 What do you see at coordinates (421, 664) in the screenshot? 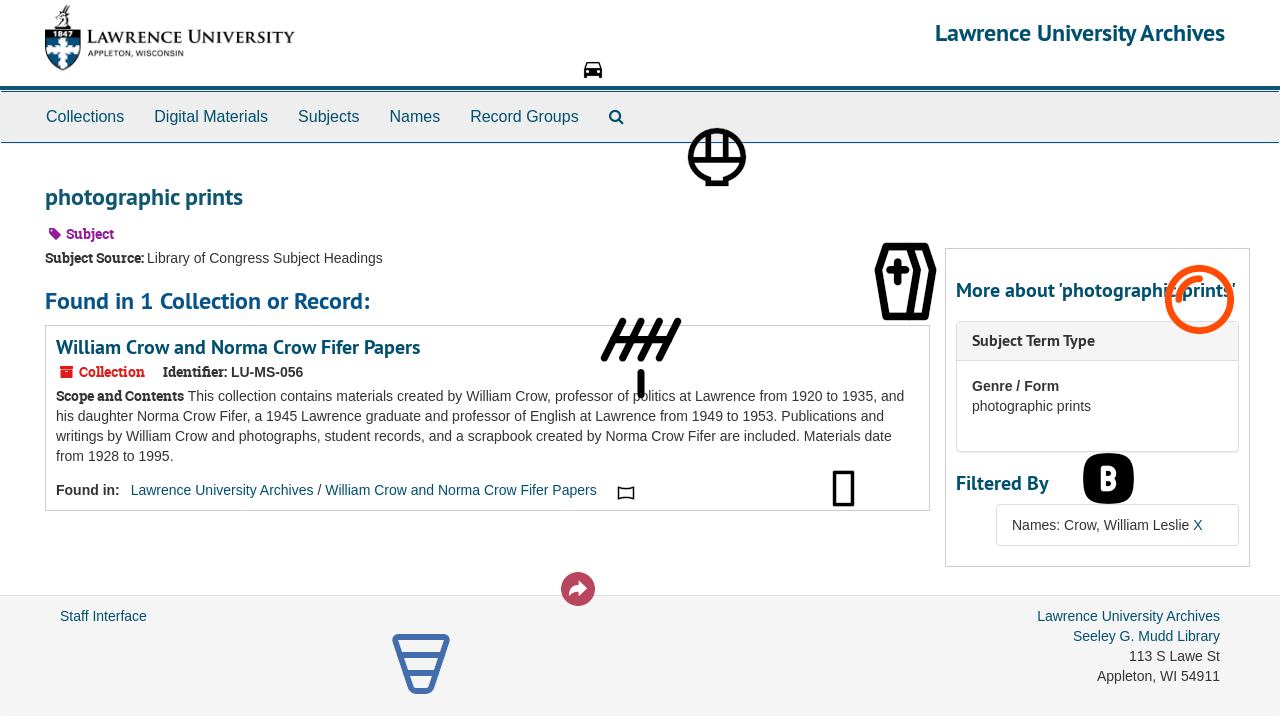
I see `view sales funnel analytics` at bounding box center [421, 664].